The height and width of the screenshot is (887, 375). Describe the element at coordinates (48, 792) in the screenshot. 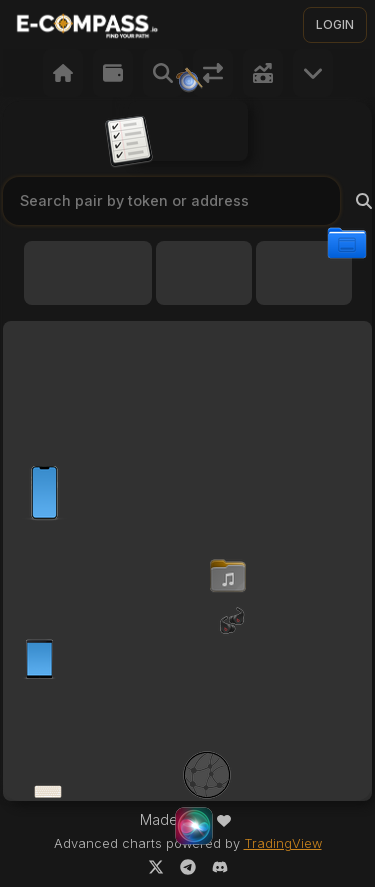

I see `bluetooth keyboard connected` at that location.